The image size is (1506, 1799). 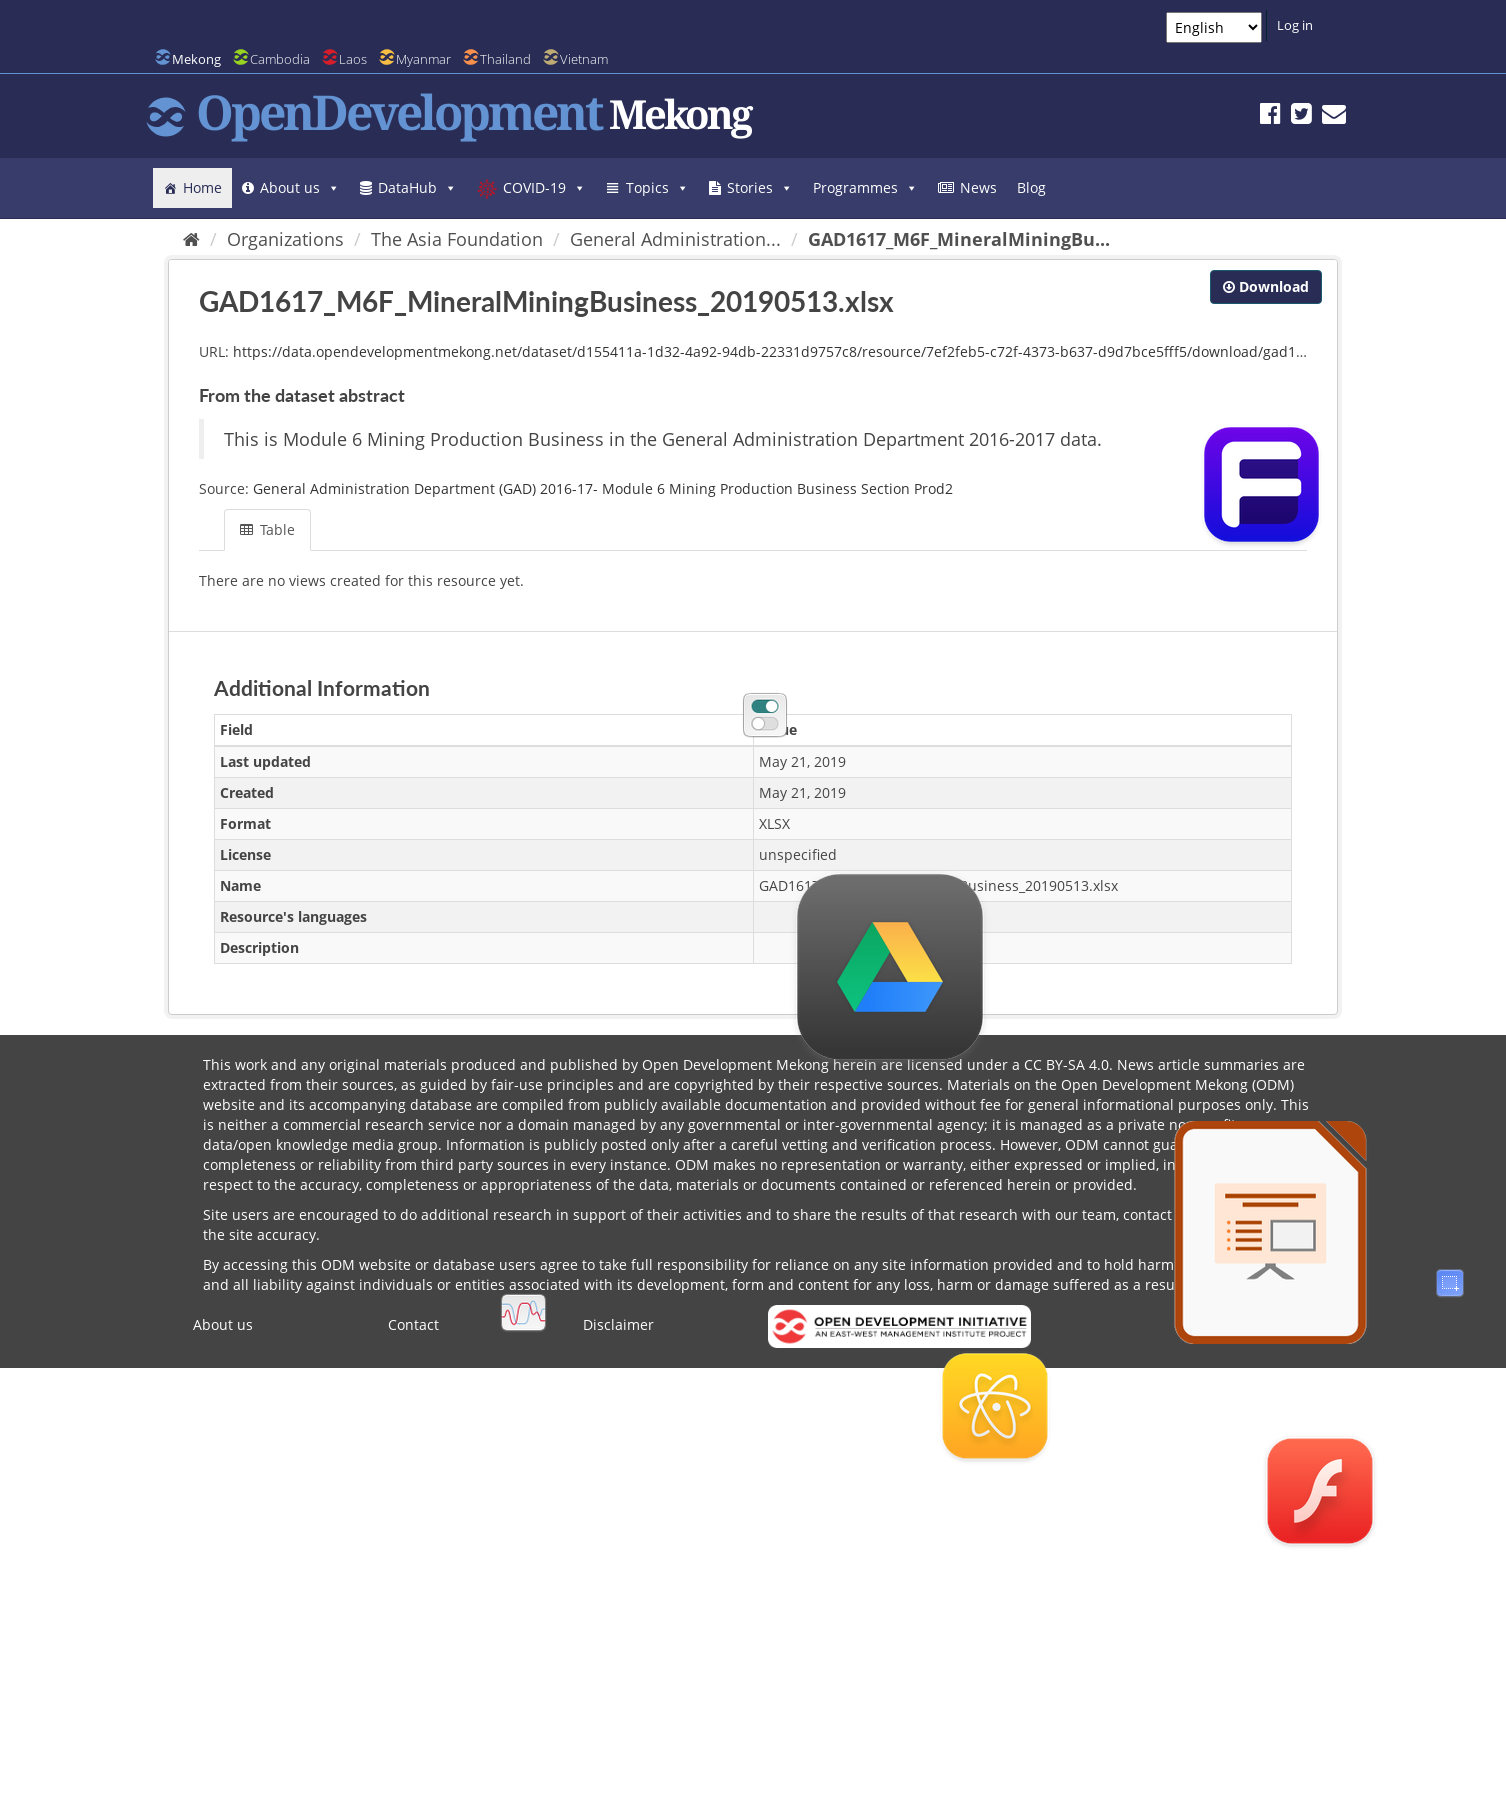 What do you see at coordinates (765, 715) in the screenshot?
I see `open gnome tweaks to customize system settings` at bounding box center [765, 715].